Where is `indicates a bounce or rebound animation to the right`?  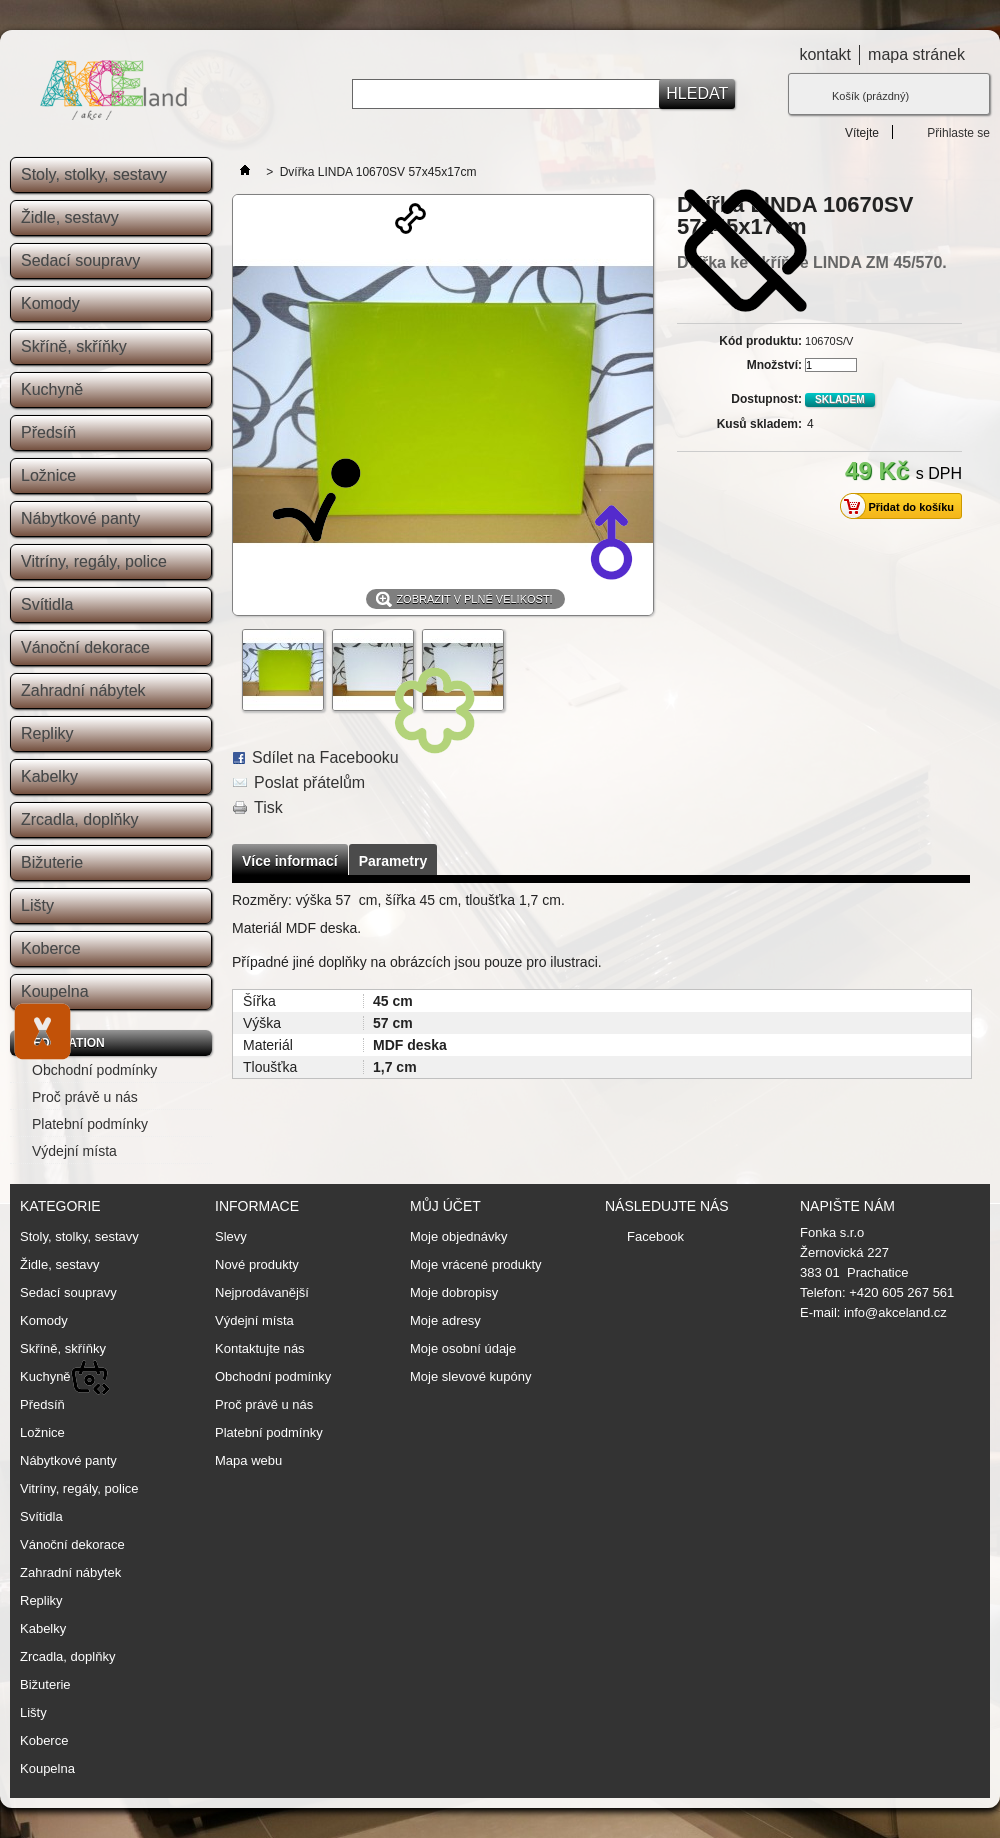 indicates a bounce or rebound animation to the right is located at coordinates (316, 497).